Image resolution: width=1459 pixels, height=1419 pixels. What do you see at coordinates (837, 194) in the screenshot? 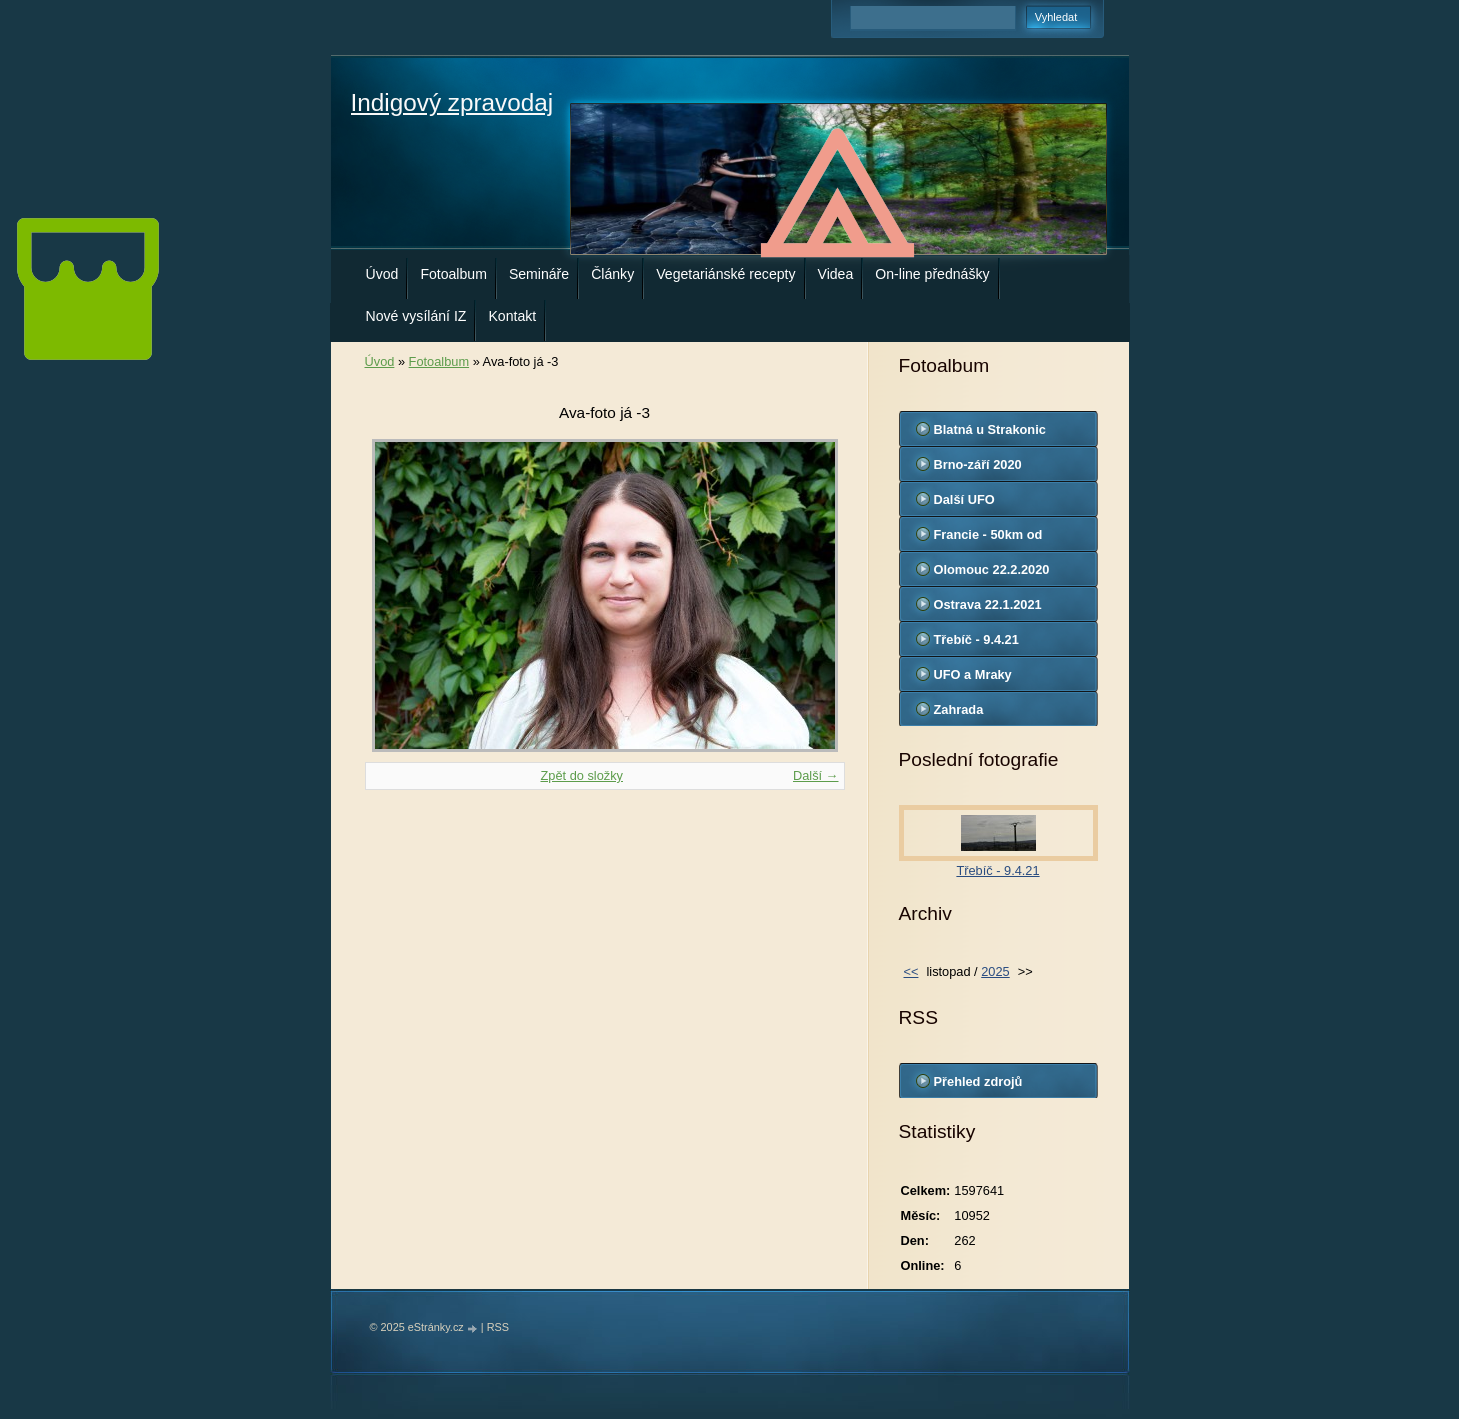
I see `view camping or outdoor locations` at bounding box center [837, 194].